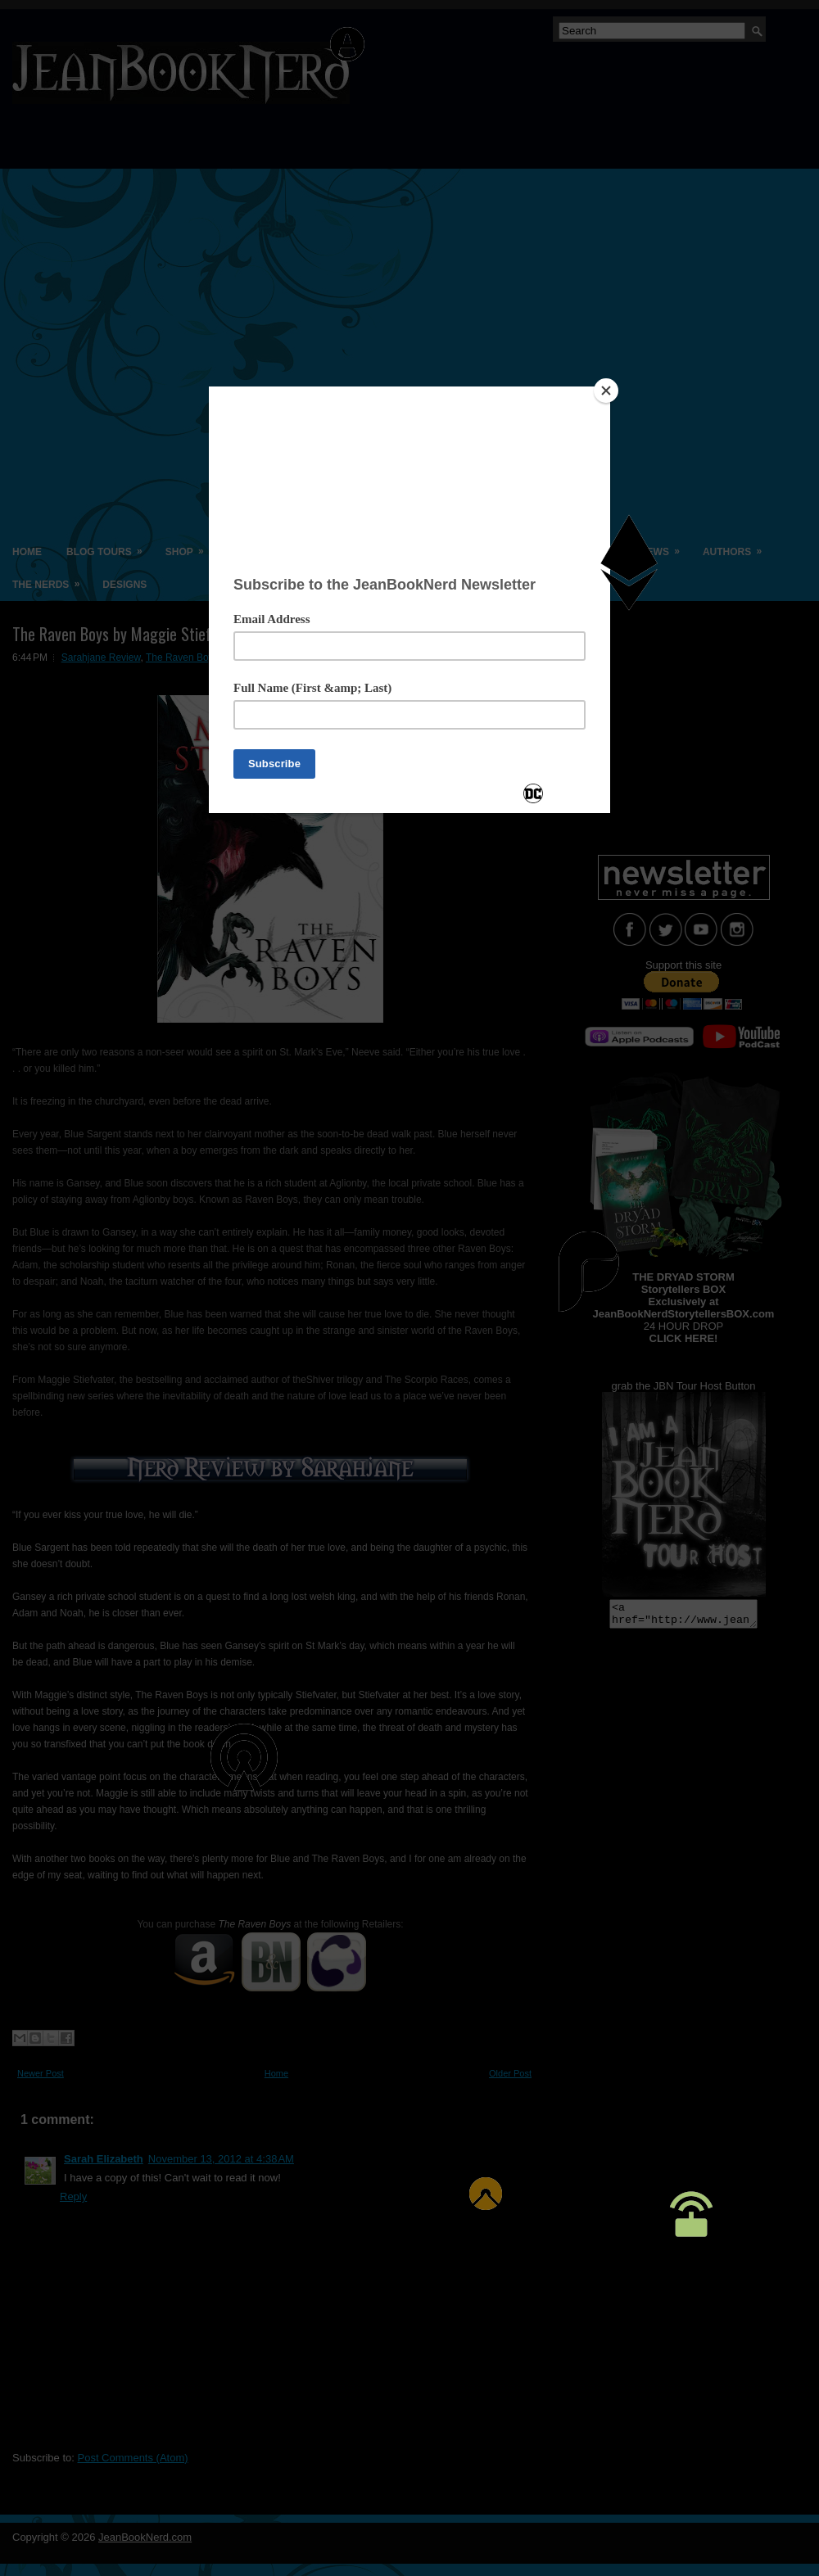 This screenshot has height=2576, width=819. What do you see at coordinates (533, 793) in the screenshot?
I see `DC Entertainment logo` at bounding box center [533, 793].